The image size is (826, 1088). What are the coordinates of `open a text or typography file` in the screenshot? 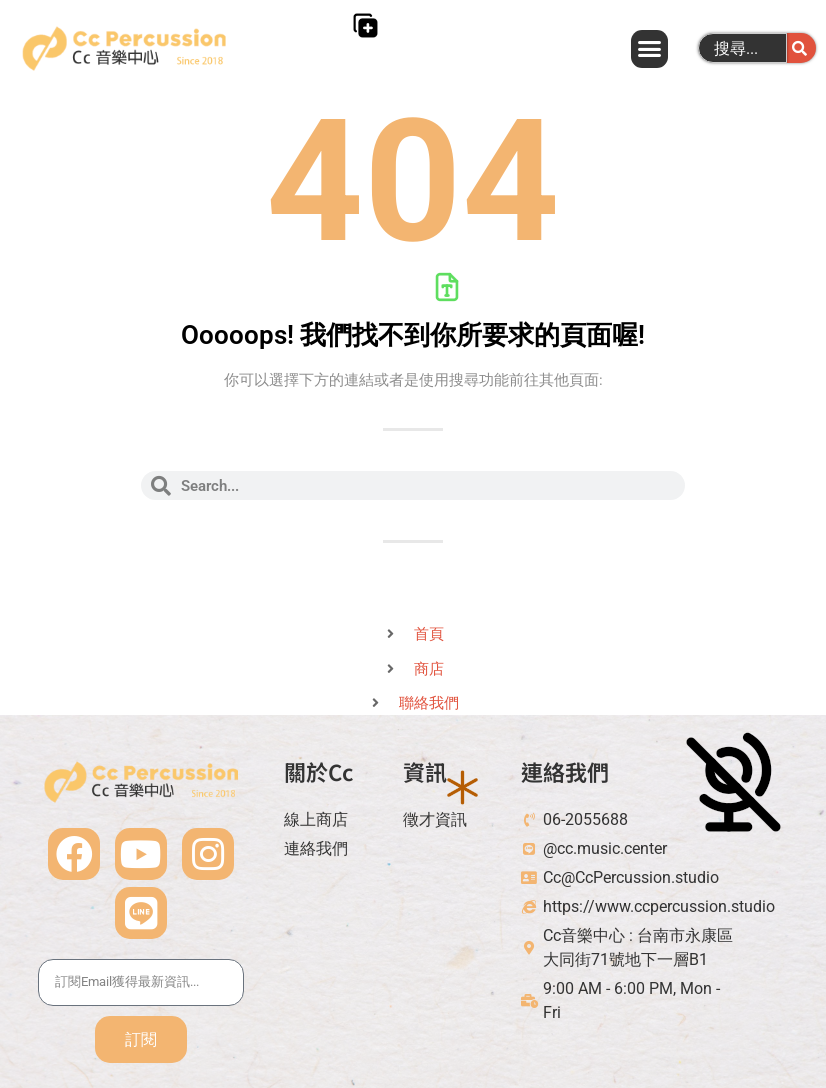 It's located at (447, 287).